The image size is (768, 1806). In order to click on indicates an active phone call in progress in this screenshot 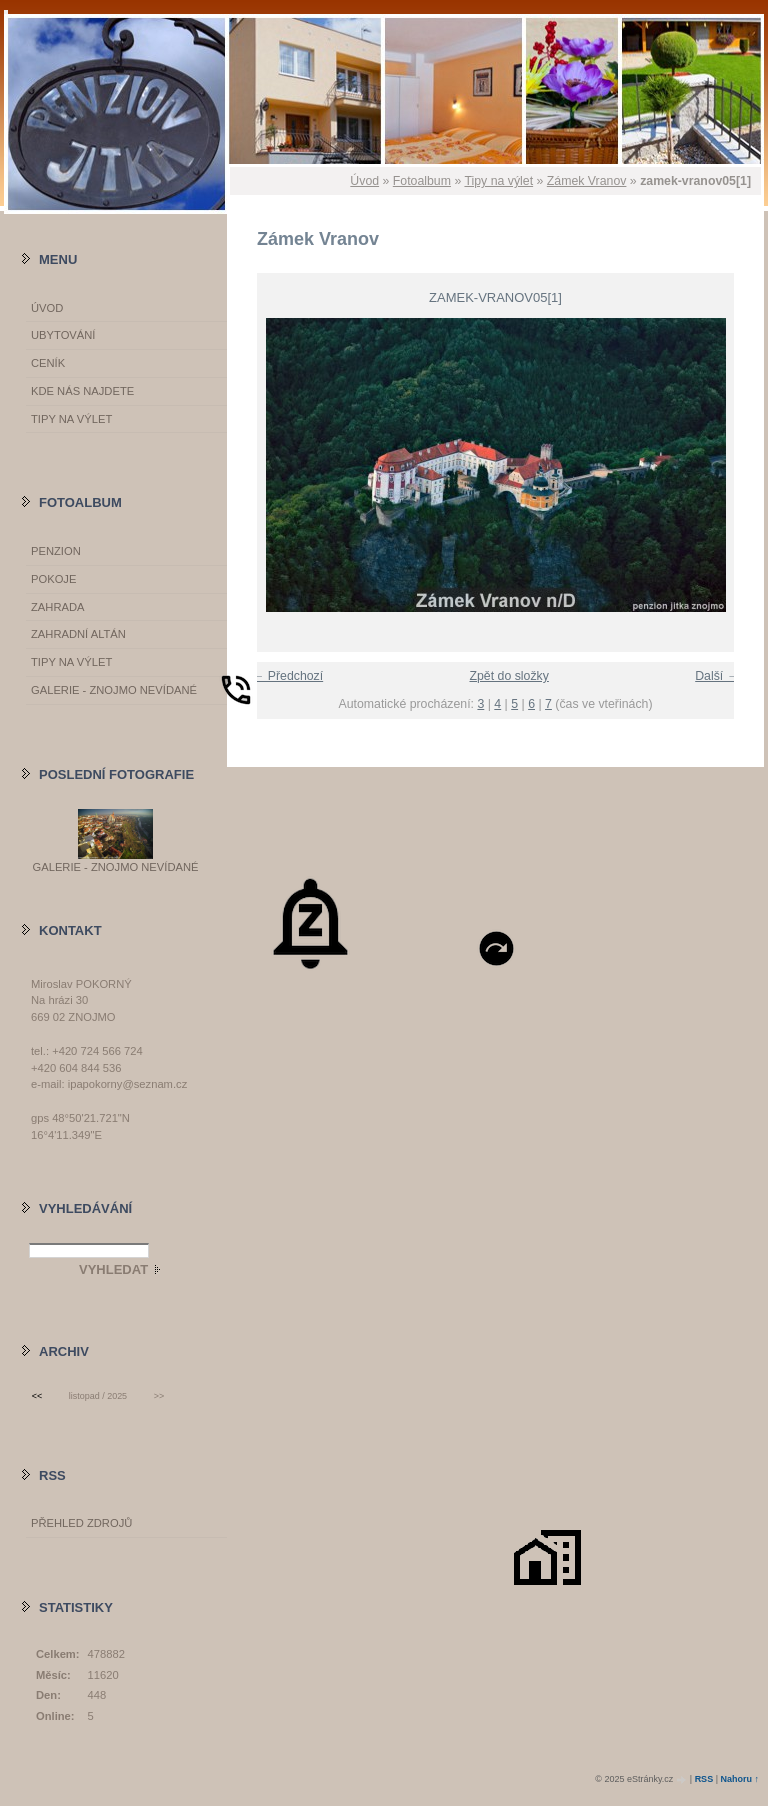, I will do `click(236, 690)`.